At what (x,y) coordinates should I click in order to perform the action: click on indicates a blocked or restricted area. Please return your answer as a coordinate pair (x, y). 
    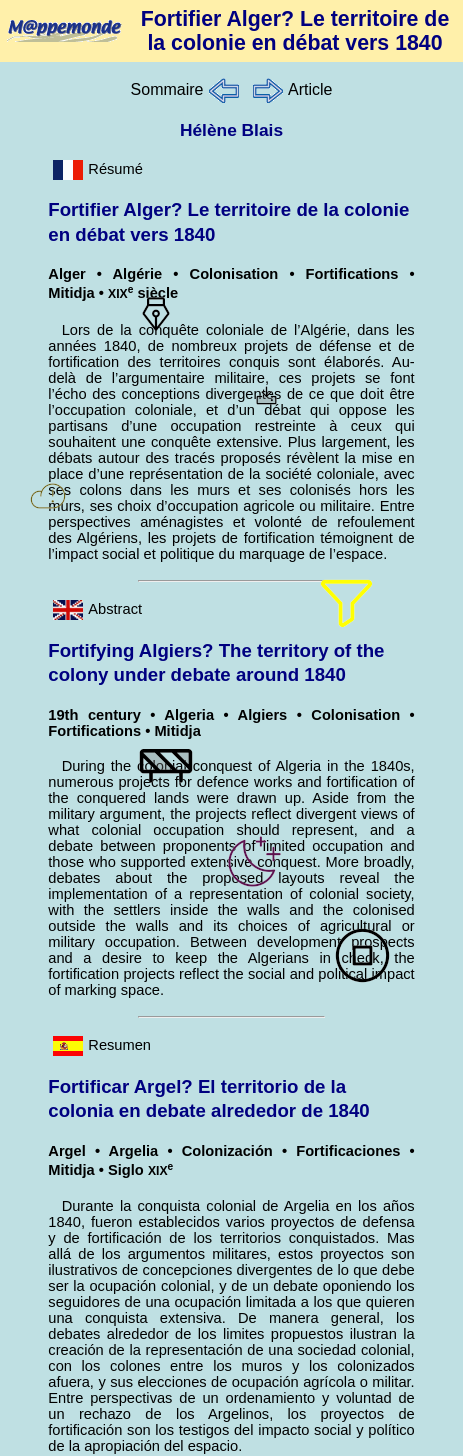
    Looking at the image, I should click on (166, 764).